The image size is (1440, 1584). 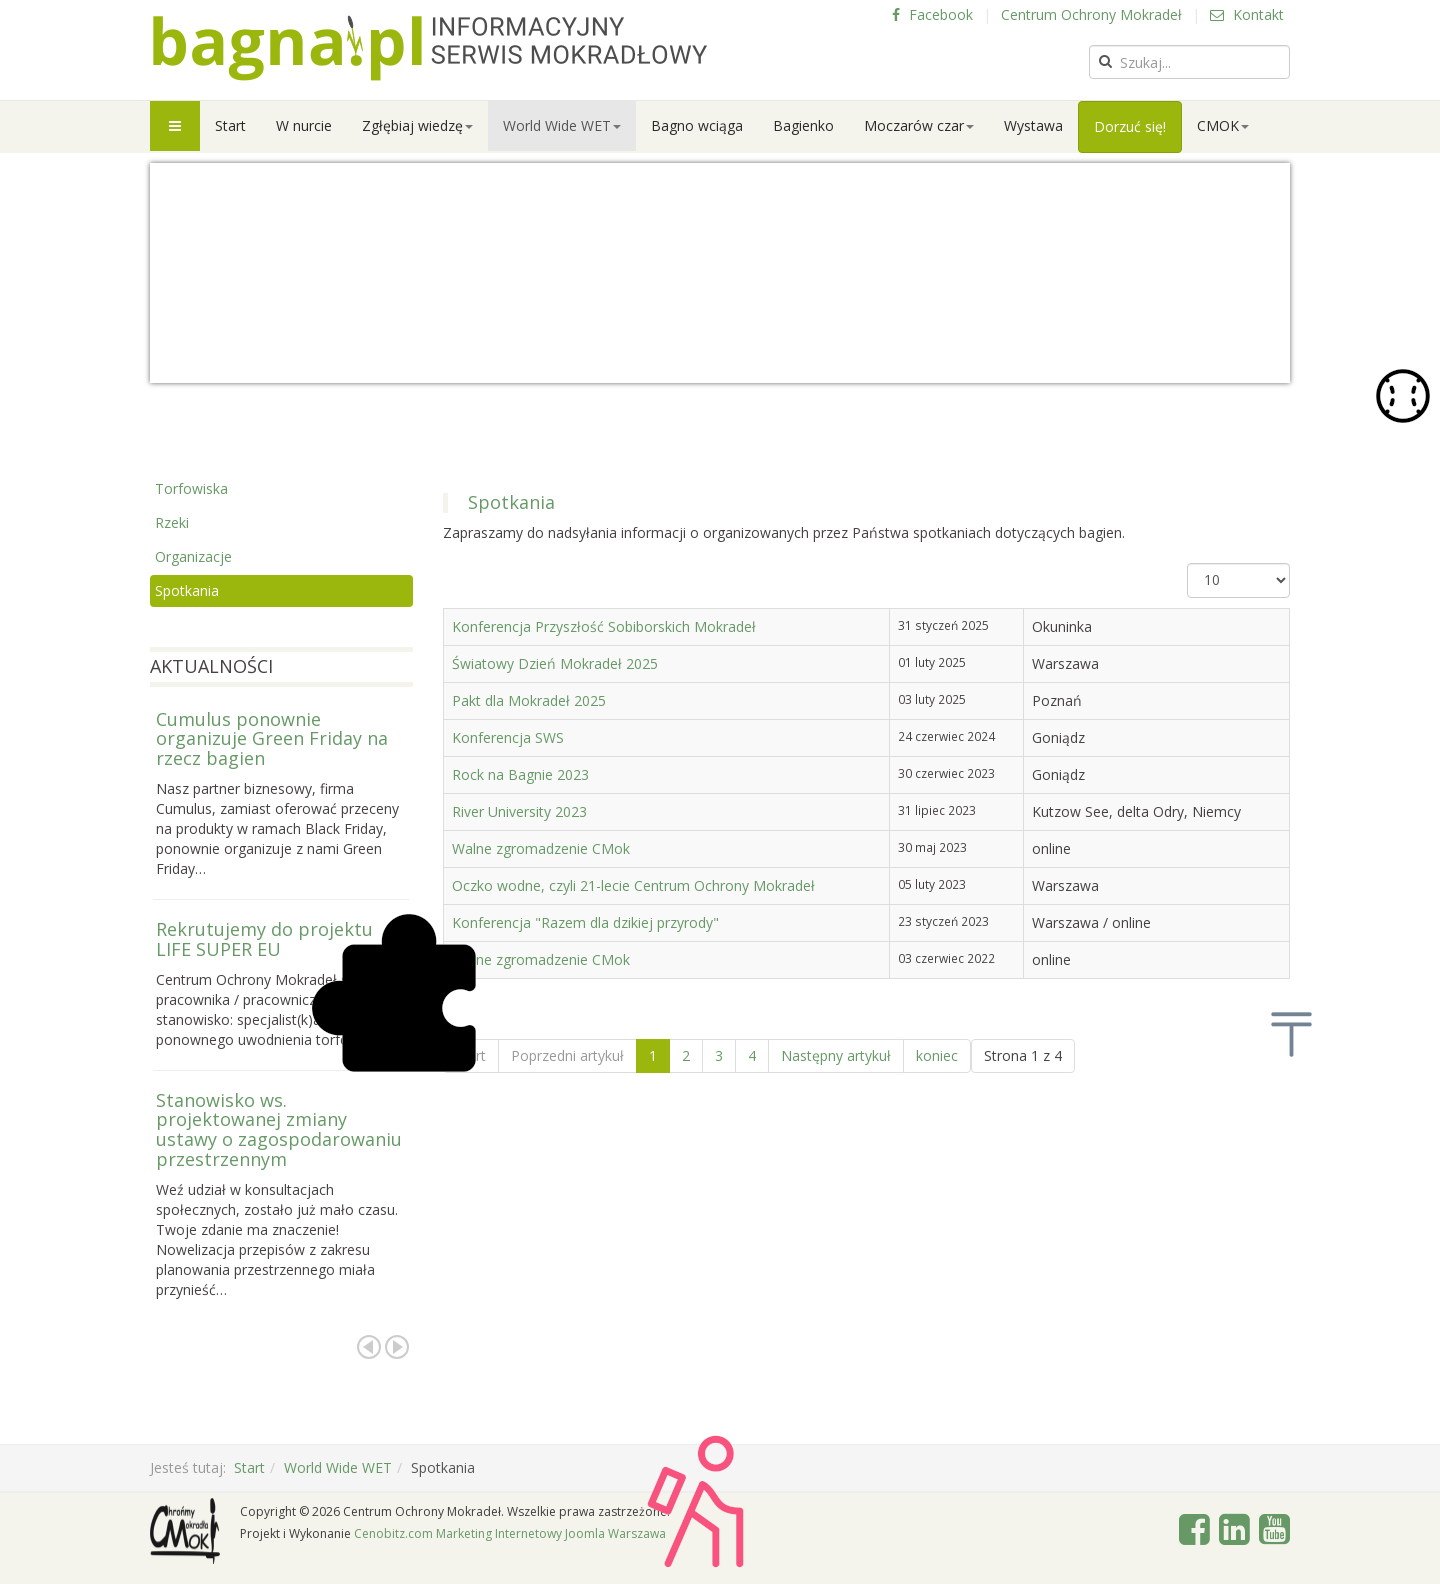 What do you see at coordinates (701, 1501) in the screenshot?
I see `access hiking trails or outdoor activities` at bounding box center [701, 1501].